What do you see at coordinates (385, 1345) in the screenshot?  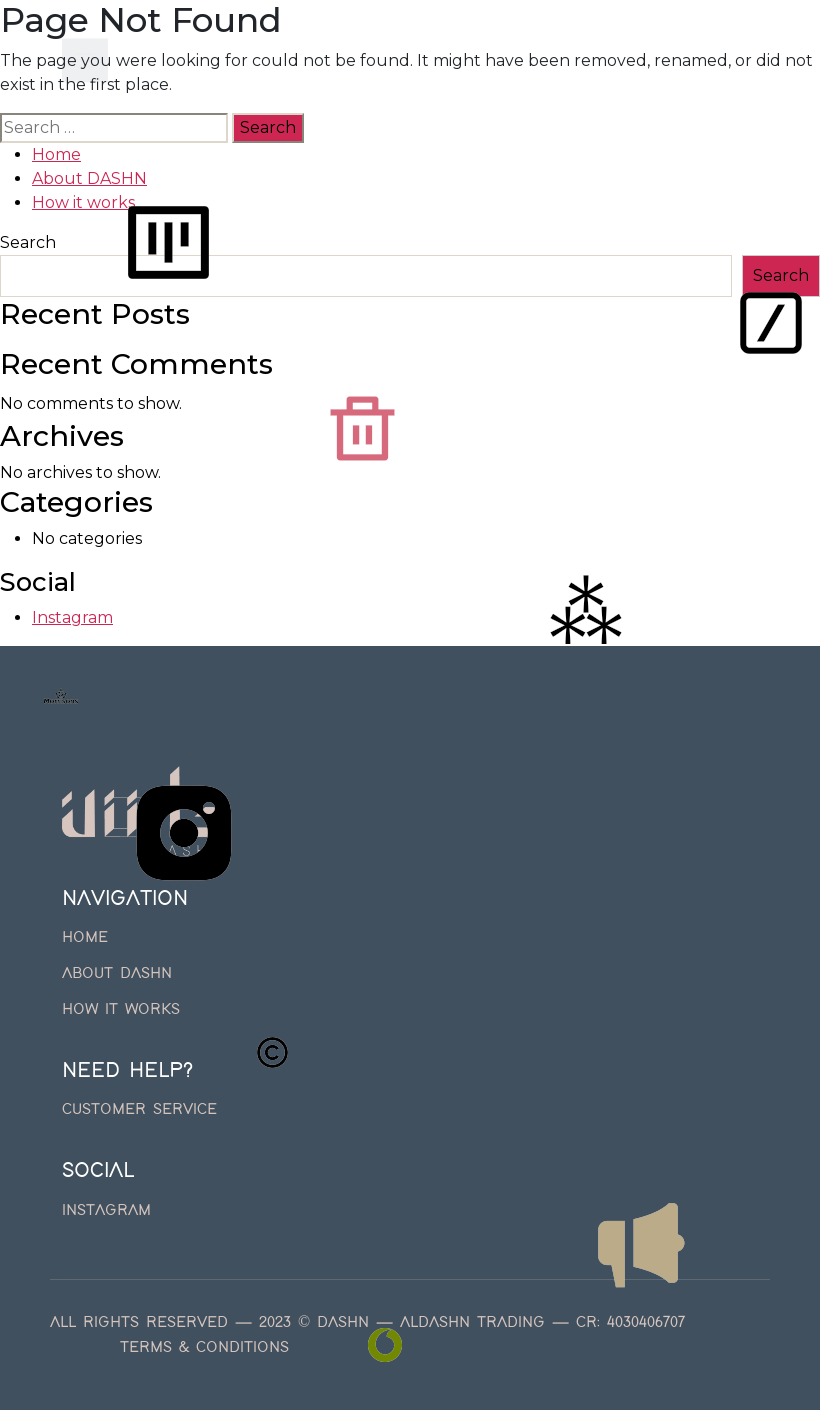 I see `vodafone app or service` at bounding box center [385, 1345].